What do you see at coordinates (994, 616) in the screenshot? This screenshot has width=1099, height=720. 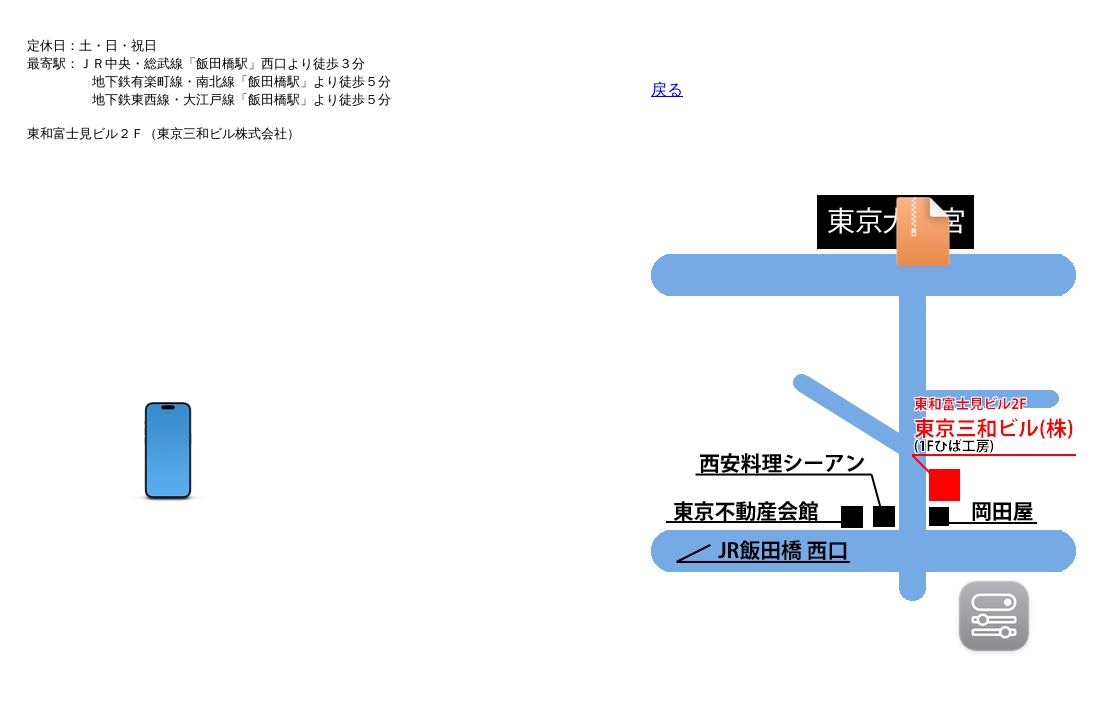 I see `open interface design application` at bounding box center [994, 616].